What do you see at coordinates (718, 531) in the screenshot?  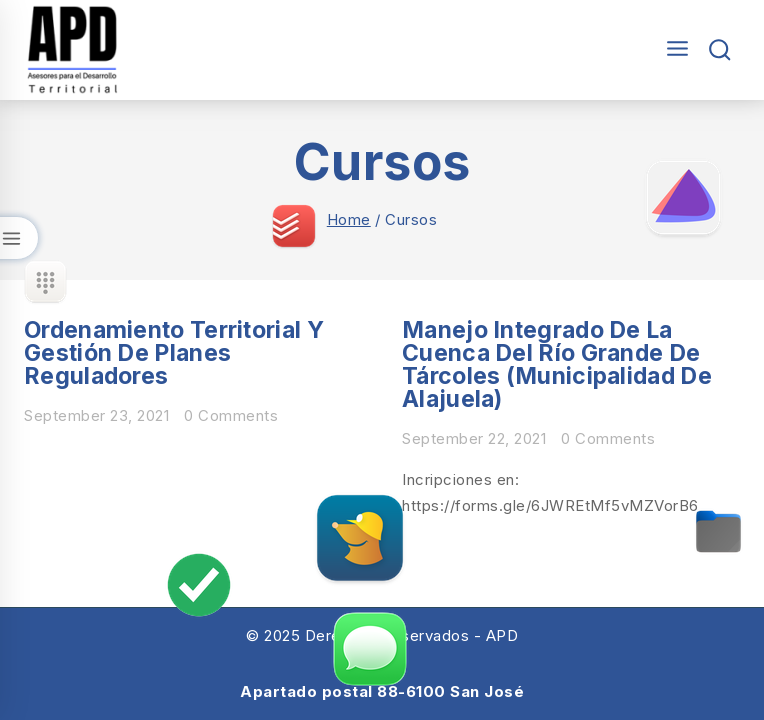 I see `open a folder to view its contents` at bounding box center [718, 531].